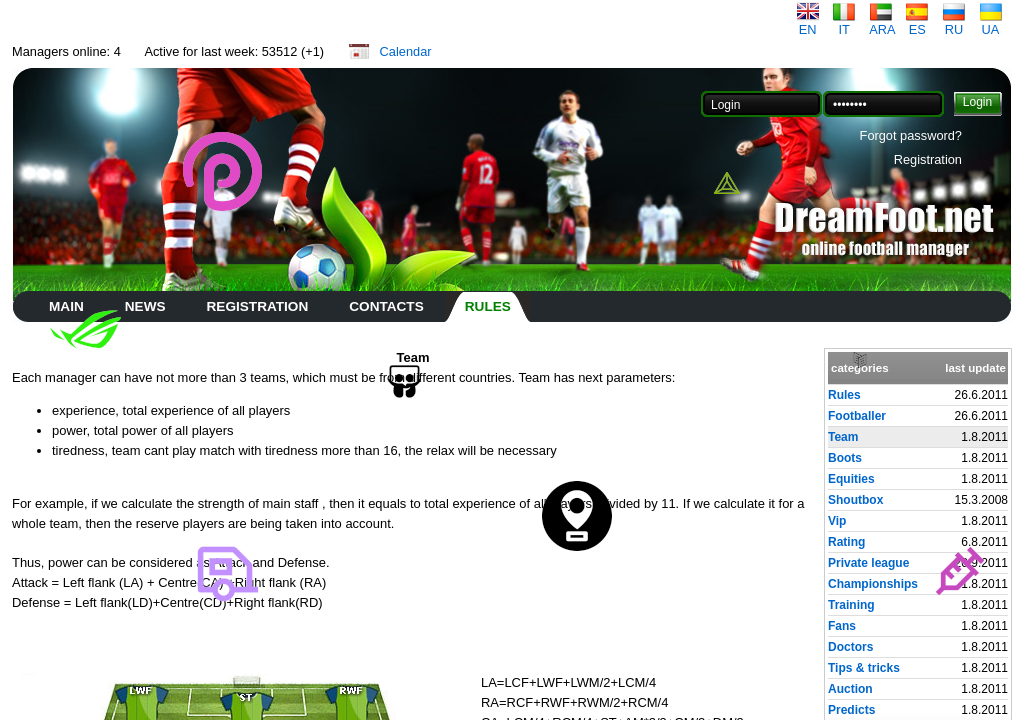 This screenshot has width=1024, height=720. Describe the element at coordinates (226, 572) in the screenshot. I see `view caravan or RV rental options` at that location.